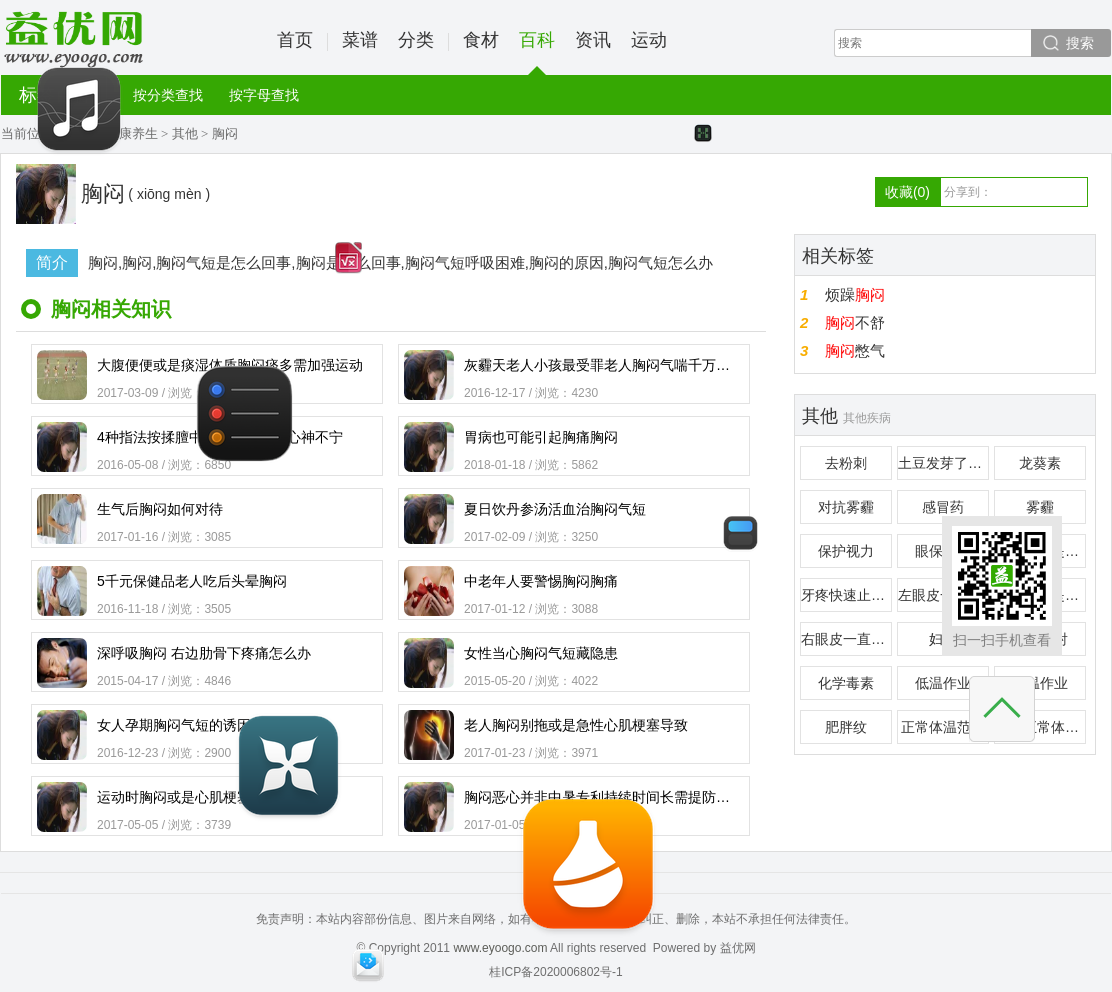  Describe the element at coordinates (288, 765) in the screenshot. I see `open Ex Falso audio tag editor` at that location.